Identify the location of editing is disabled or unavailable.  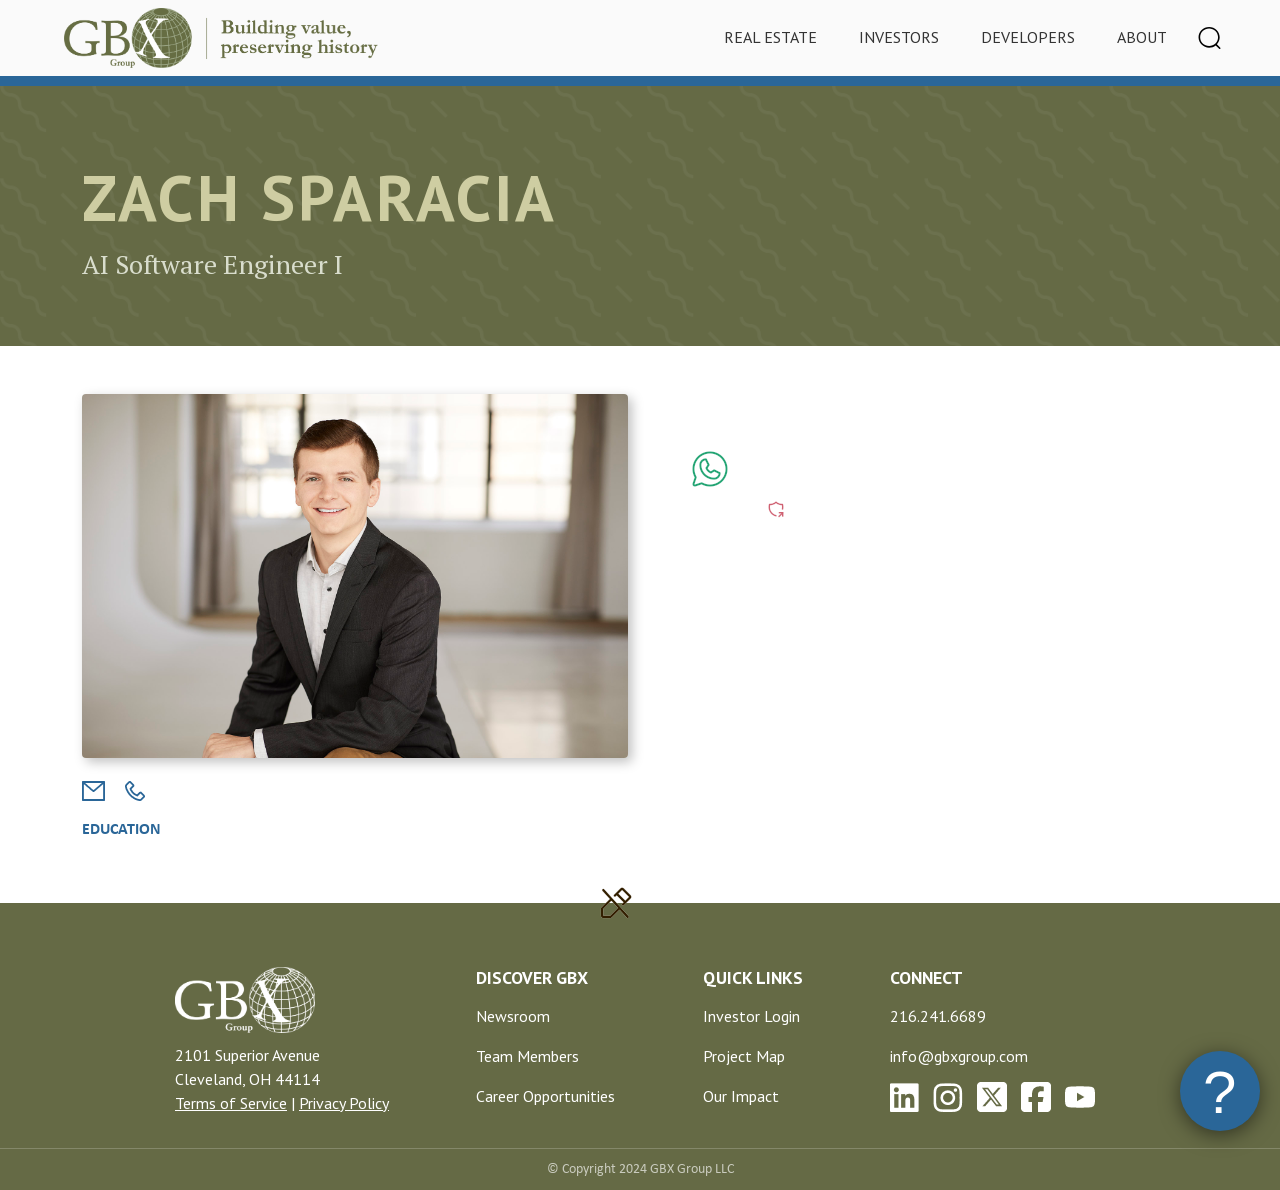
(615, 903).